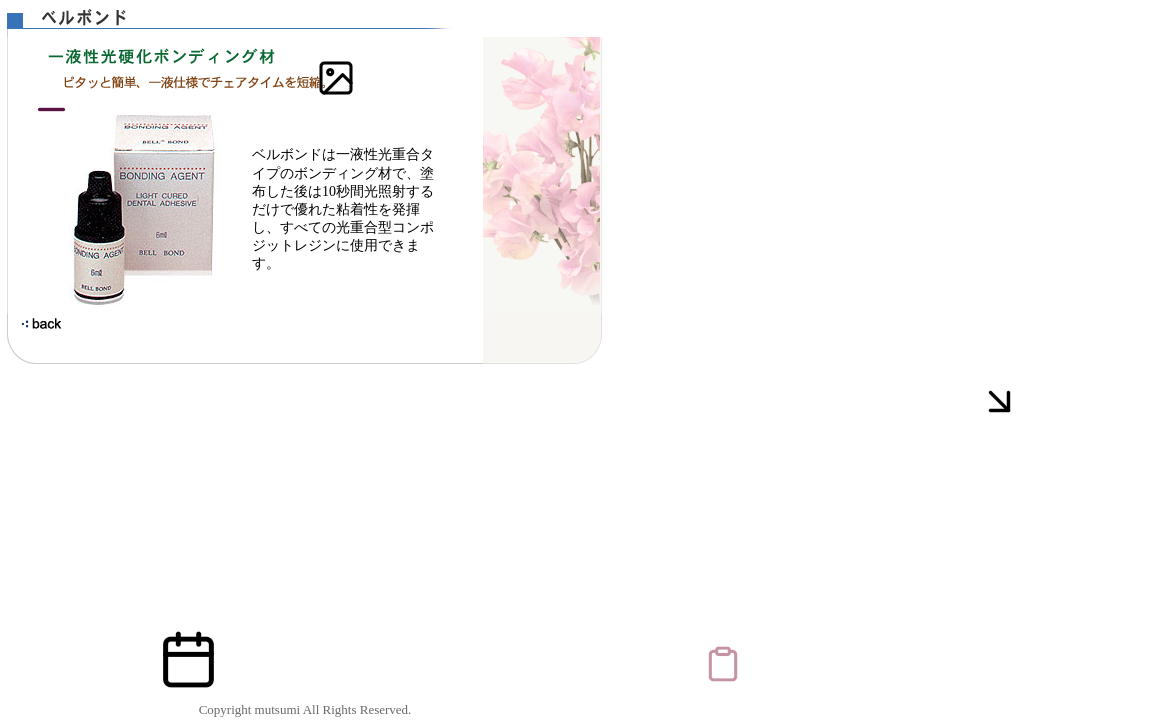 This screenshot has height=720, width=1149. Describe the element at coordinates (723, 664) in the screenshot. I see `copy to clipboard` at that location.